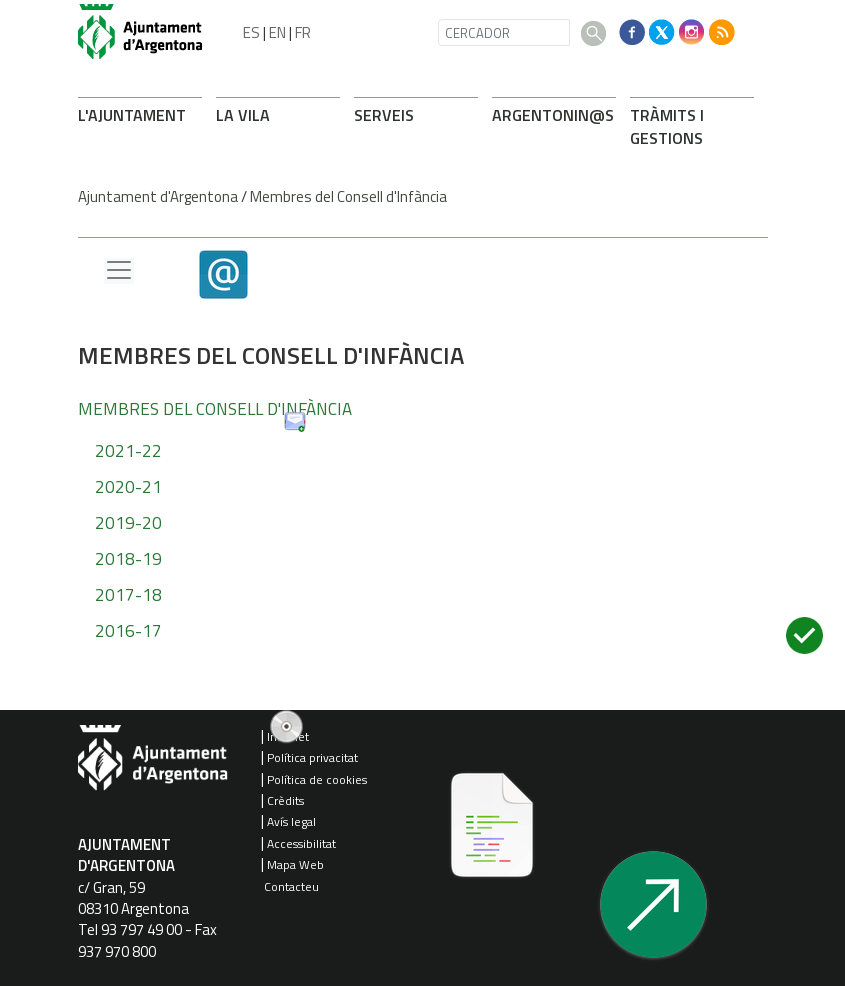 The width and height of the screenshot is (845, 986). Describe the element at coordinates (223, 274) in the screenshot. I see `manage online accounts and connected services` at that location.